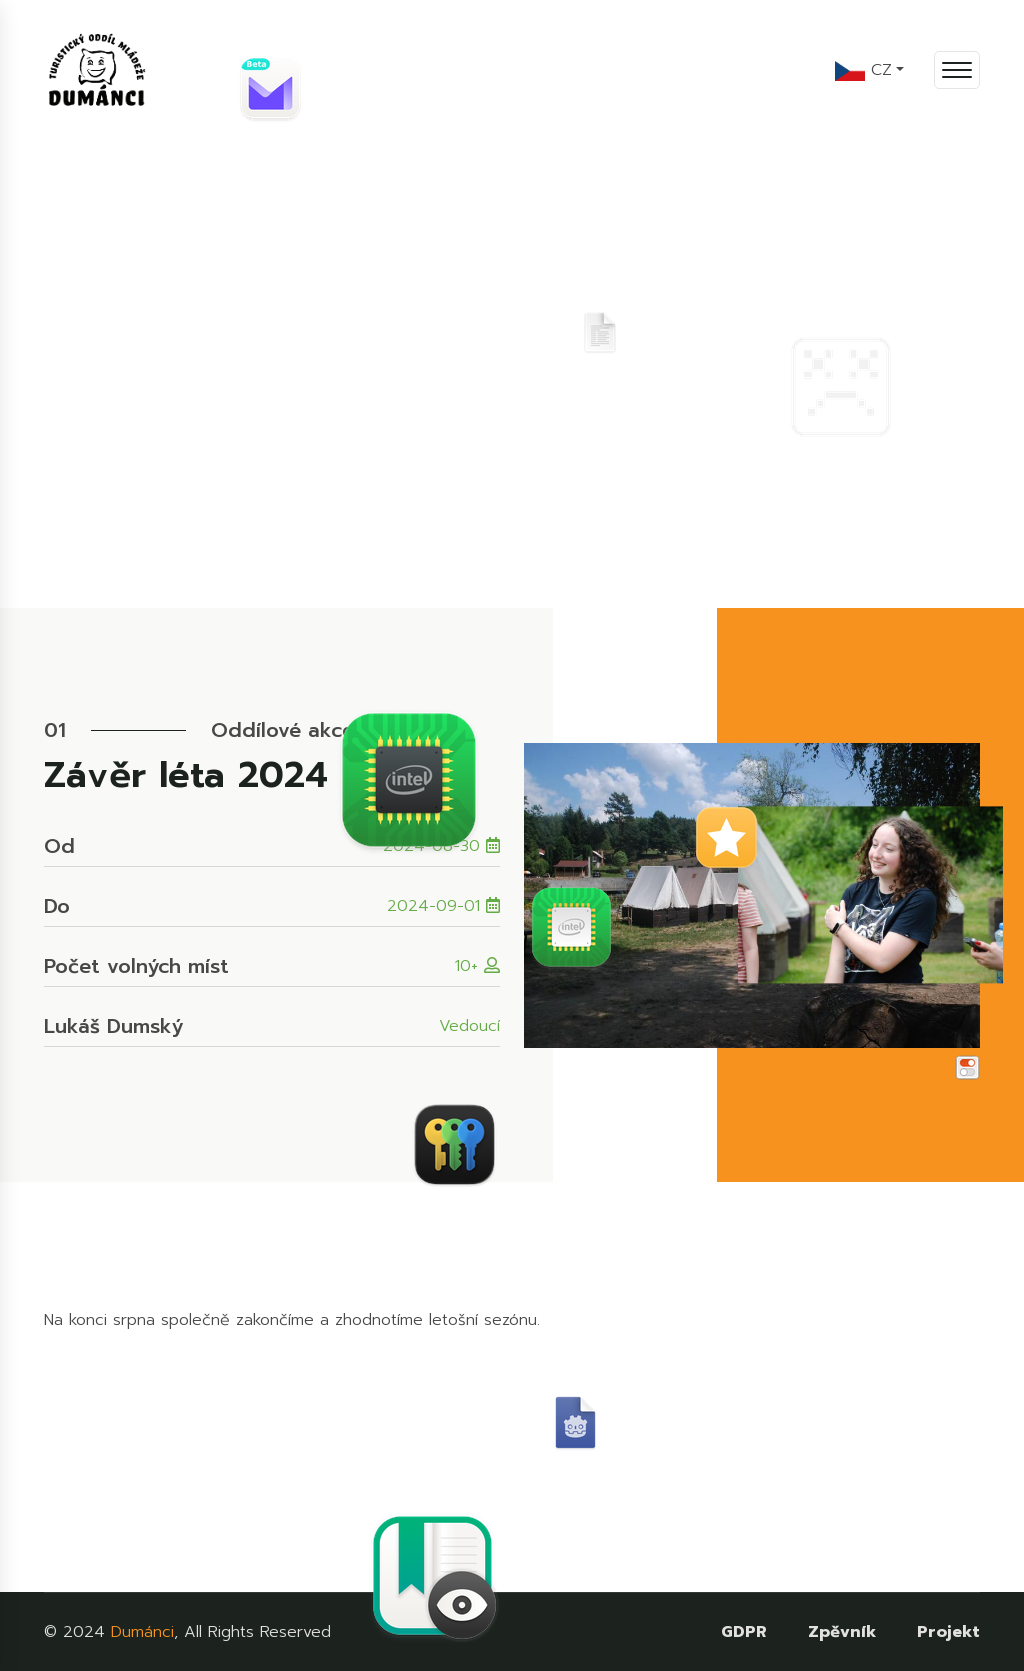 This screenshot has width=1024, height=1671. Describe the element at coordinates (841, 387) in the screenshot. I see `system crash or error report notification` at that location.